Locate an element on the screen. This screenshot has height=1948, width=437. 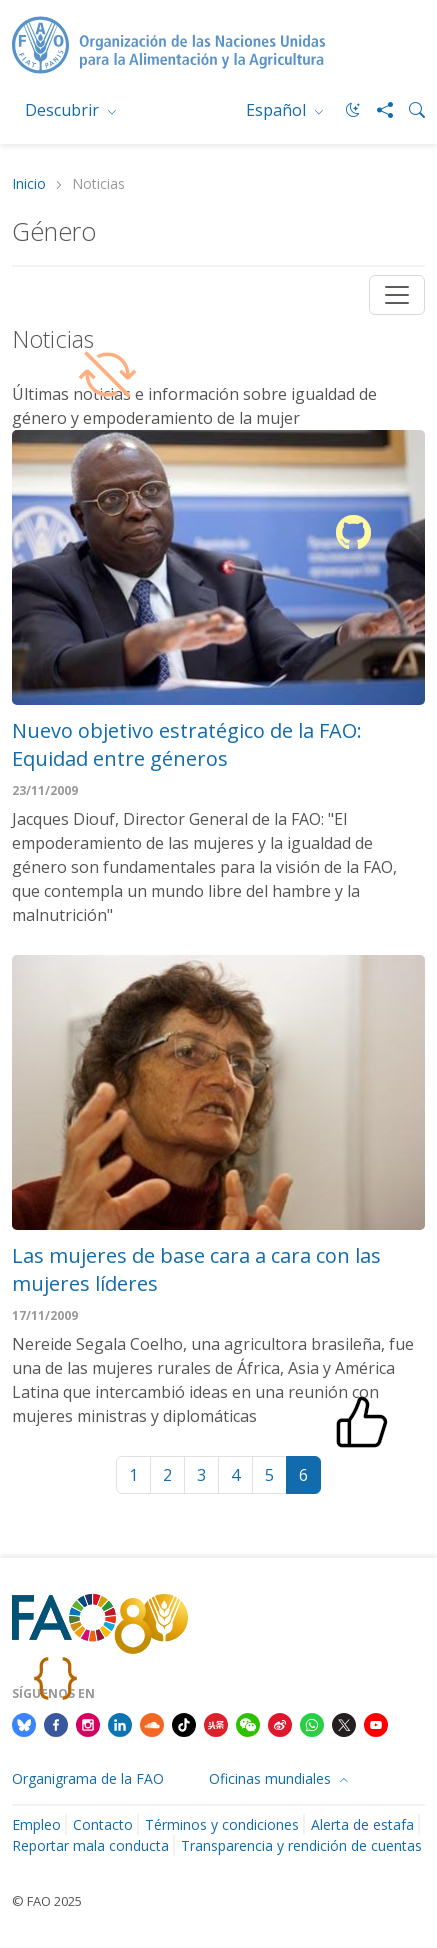
like or approve content is located at coordinates (362, 1422).